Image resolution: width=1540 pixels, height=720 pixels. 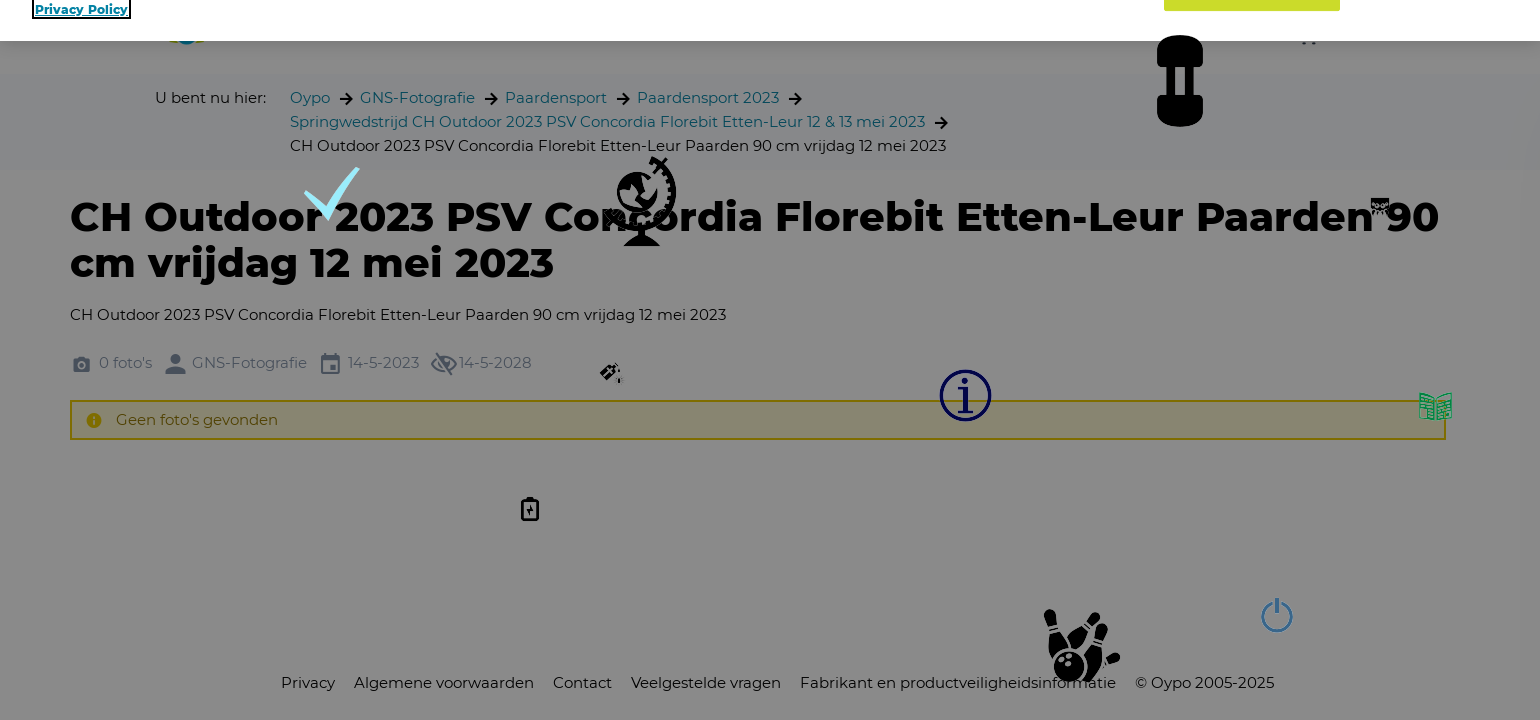 I want to click on spider or arachnid enemy character in a game, so click(x=1380, y=207).